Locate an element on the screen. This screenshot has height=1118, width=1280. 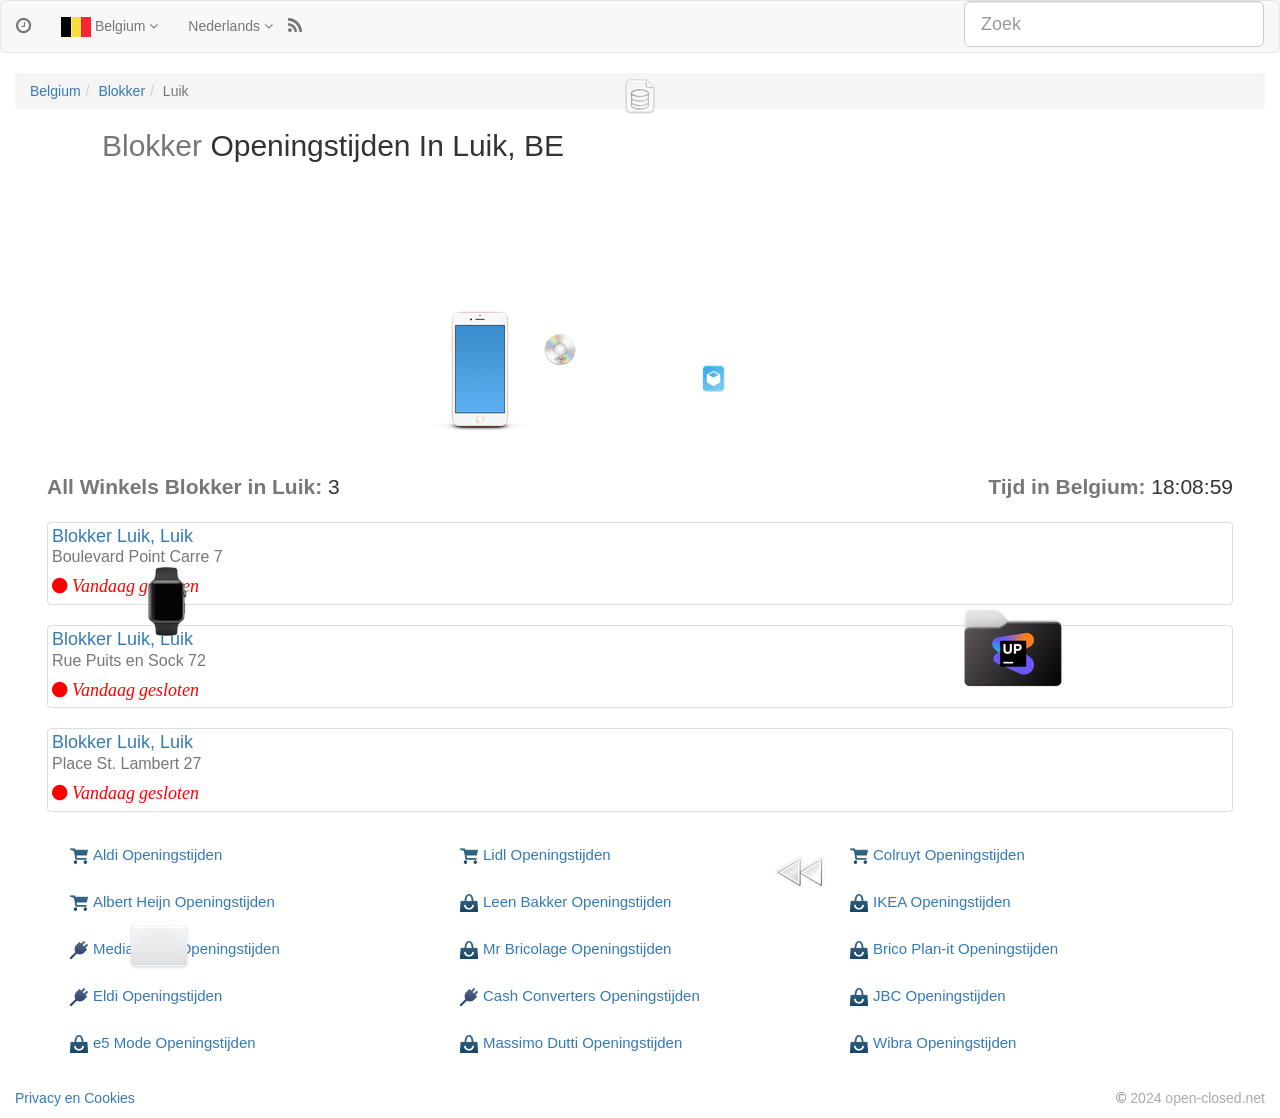
a flatpak application package file is located at coordinates (713, 378).